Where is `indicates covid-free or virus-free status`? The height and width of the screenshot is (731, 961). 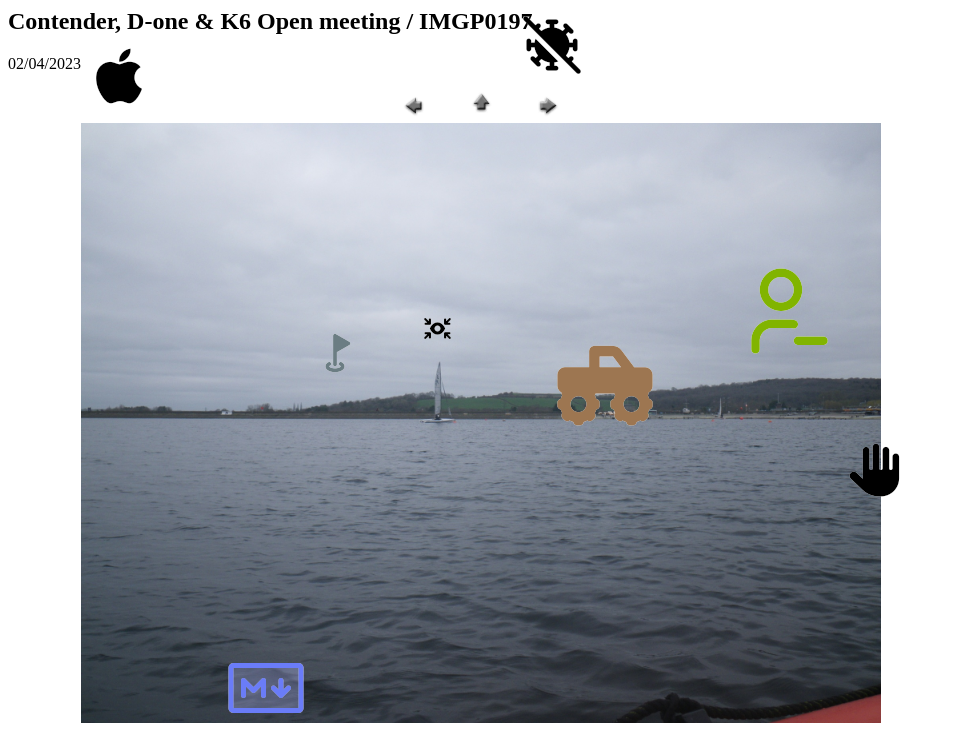 indicates covid-free or virus-free status is located at coordinates (552, 45).